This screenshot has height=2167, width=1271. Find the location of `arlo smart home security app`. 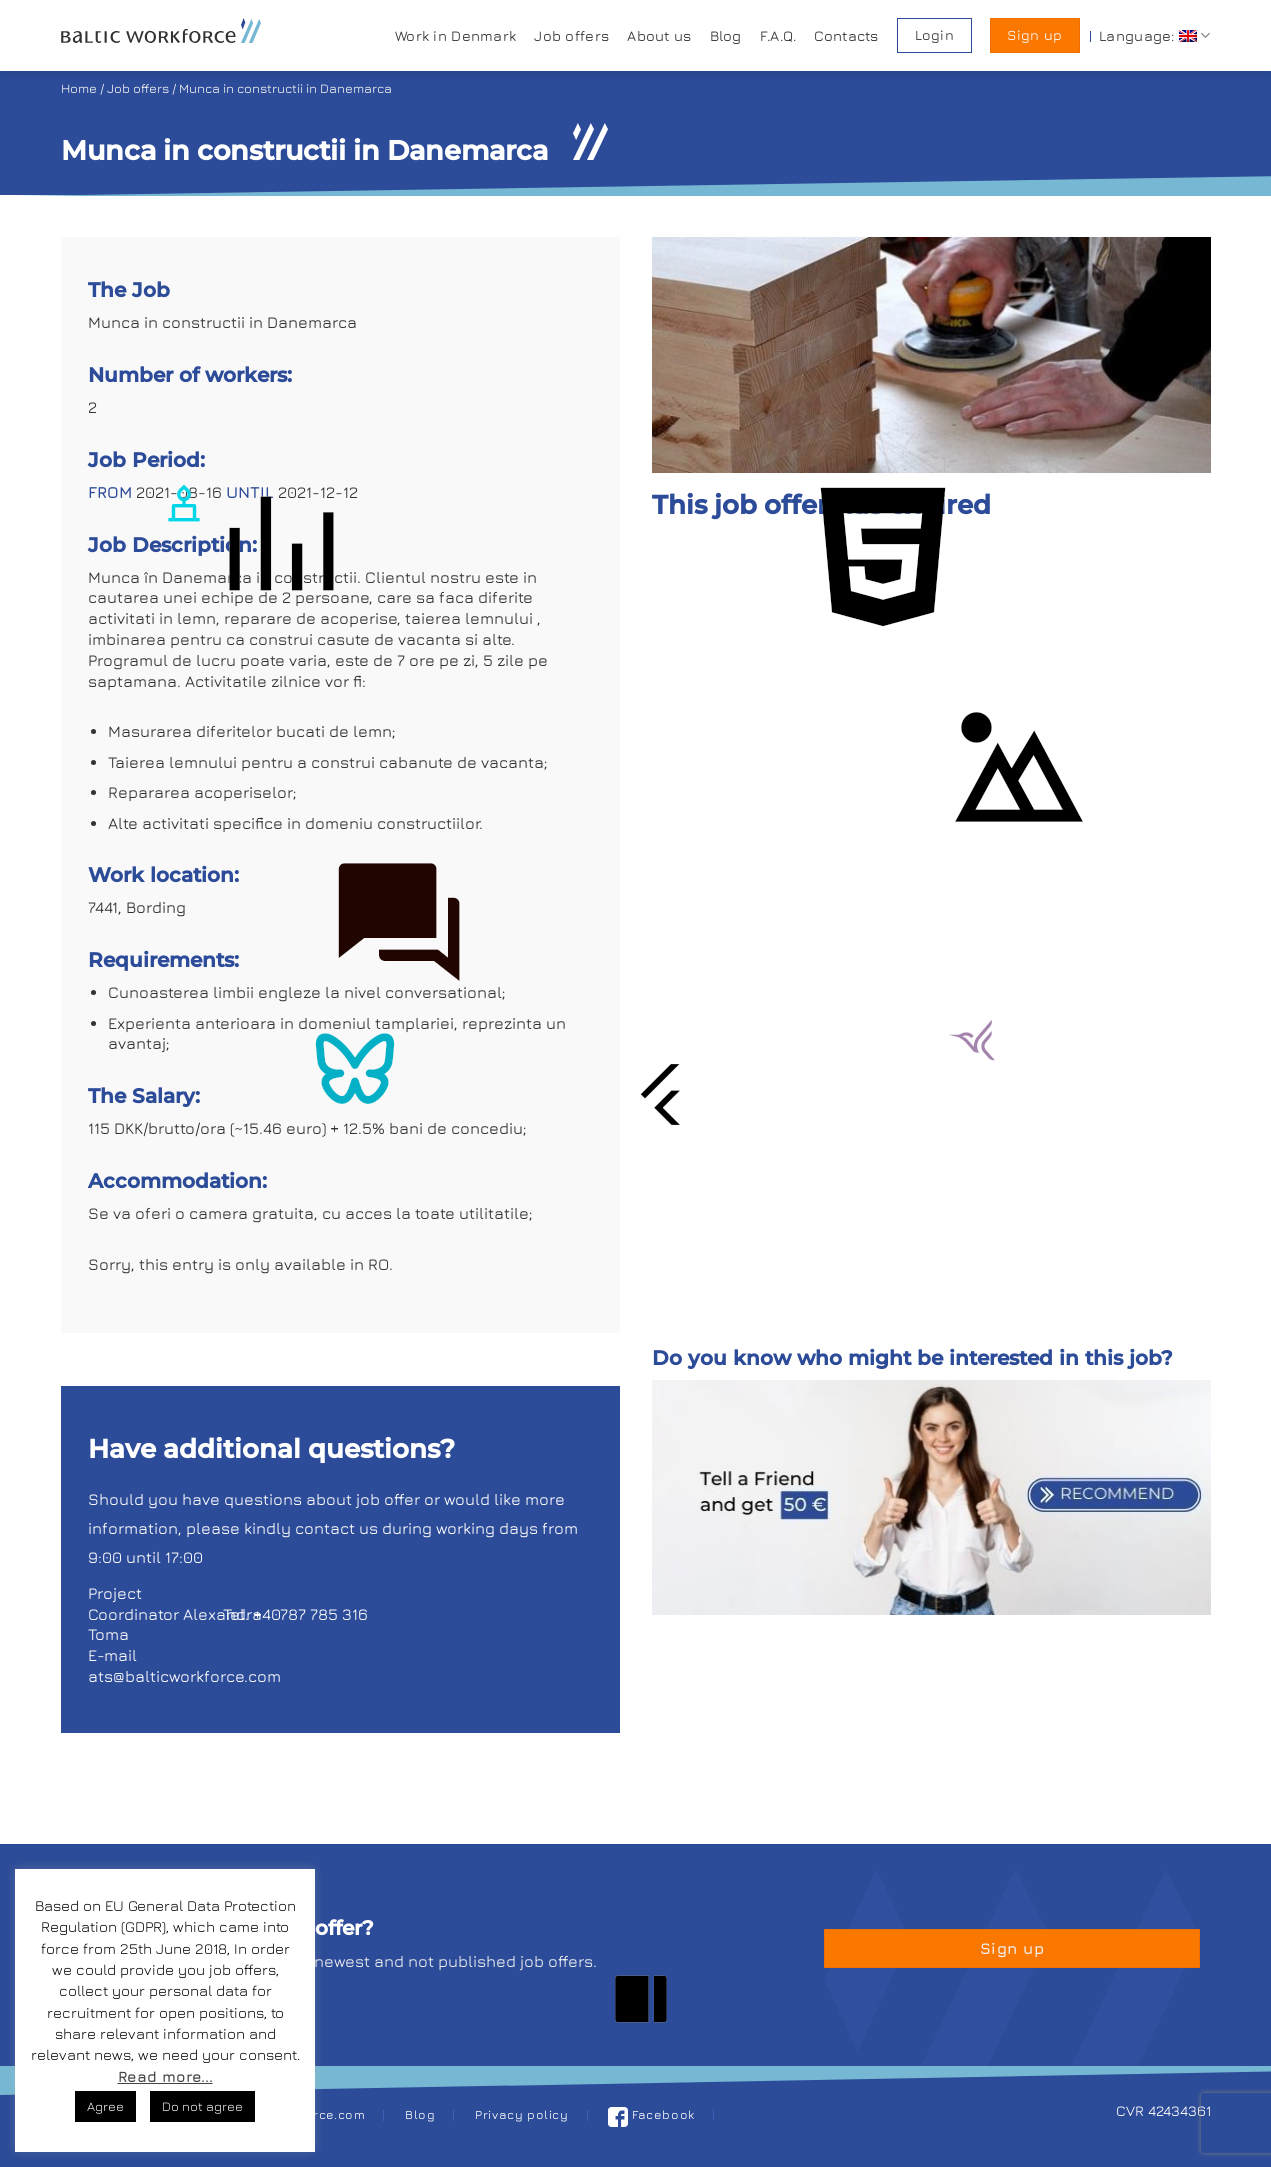

arlo smart home security app is located at coordinates (972, 1040).